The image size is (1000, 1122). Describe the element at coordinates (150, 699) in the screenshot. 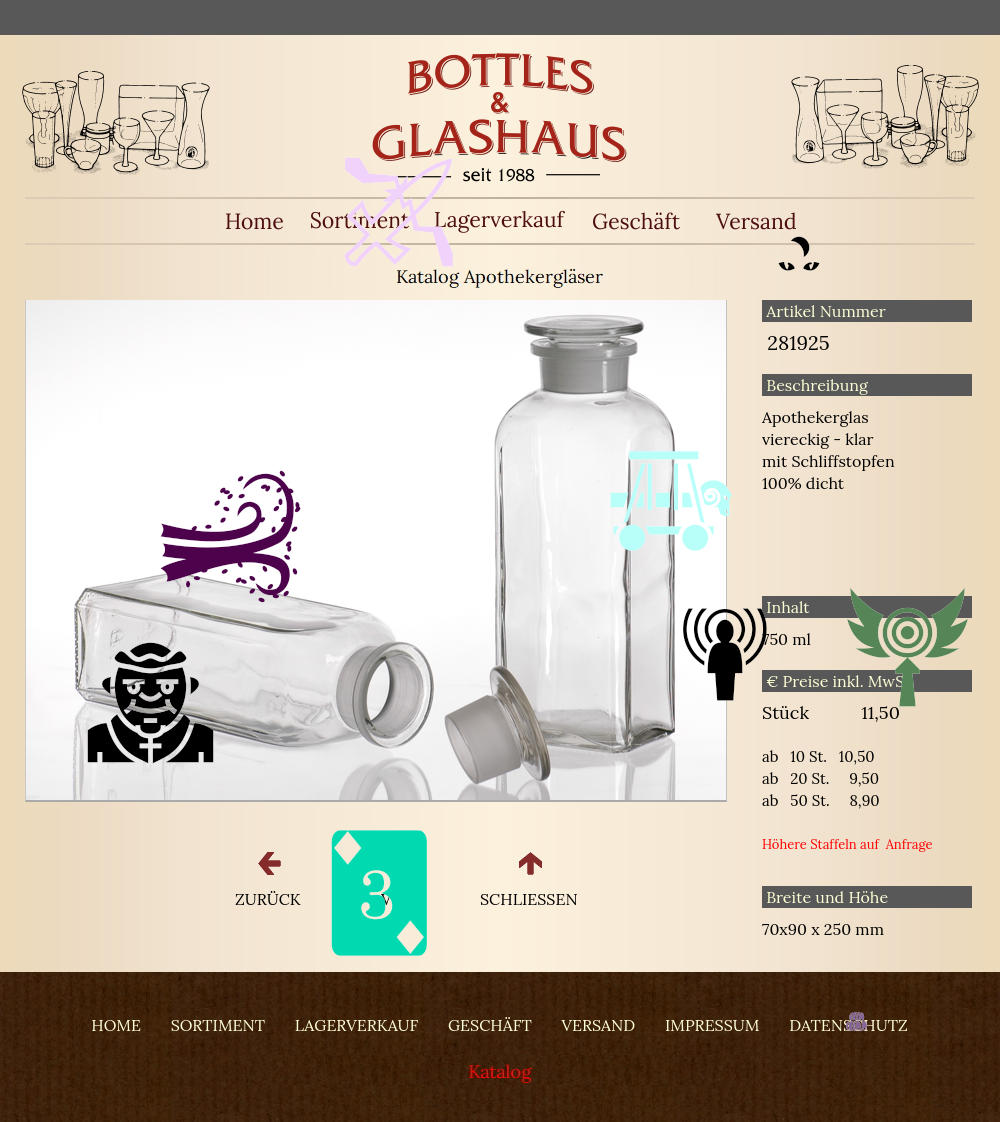

I see `select monk character class` at that location.